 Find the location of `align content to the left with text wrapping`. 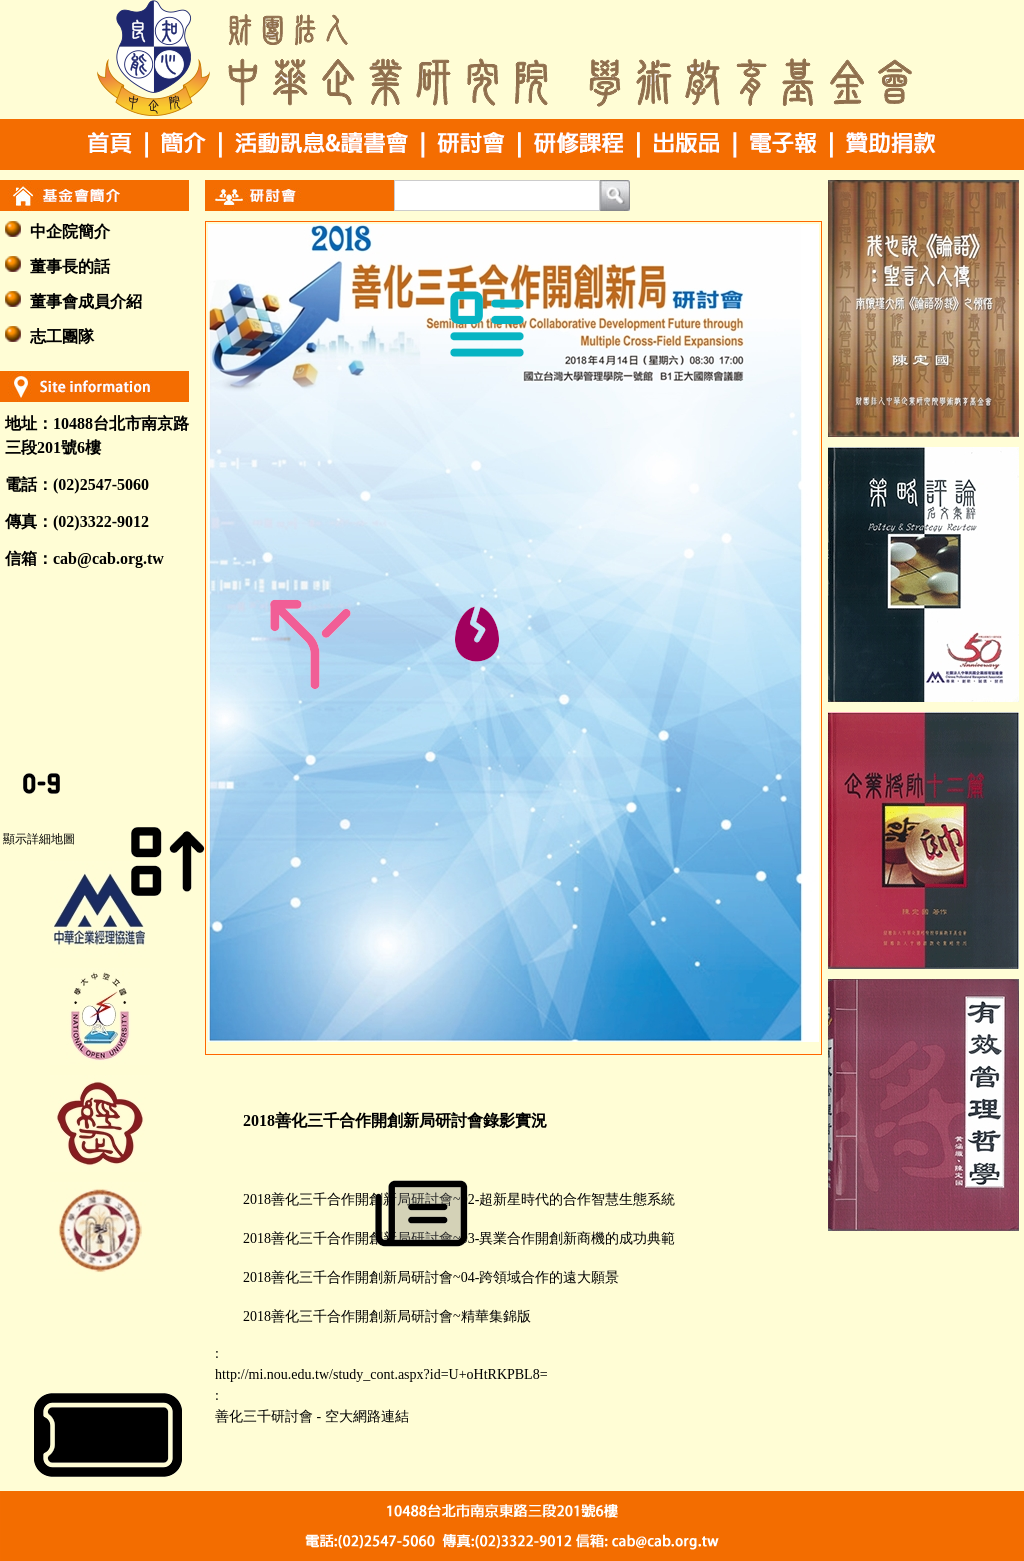

align content to the left with text wrapping is located at coordinates (487, 324).